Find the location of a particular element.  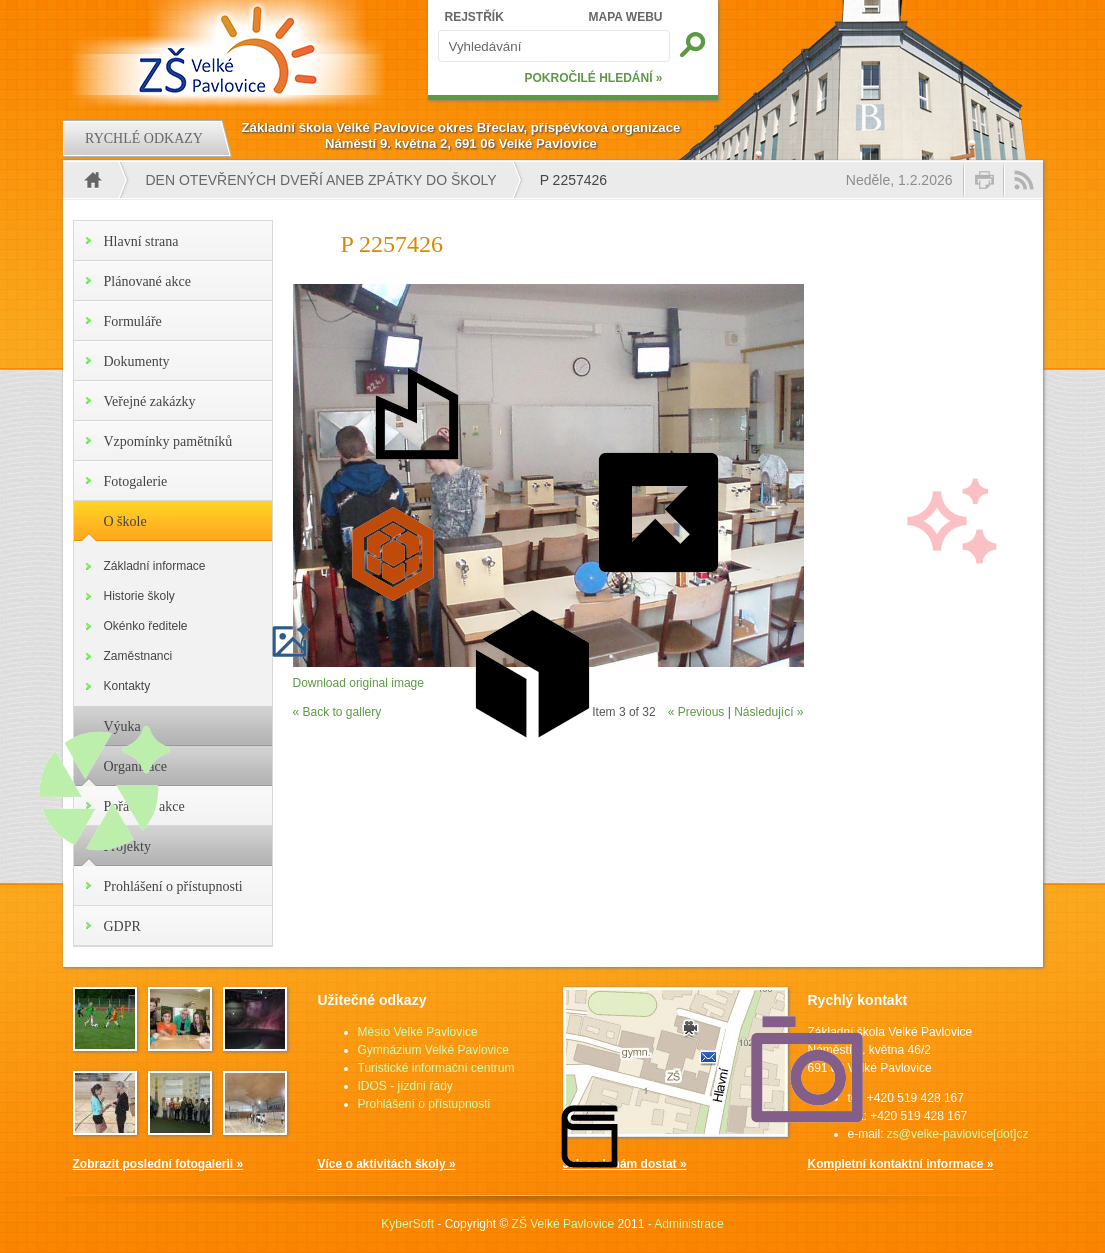

indicates AI-generated or enhanced content is located at coordinates (954, 521).